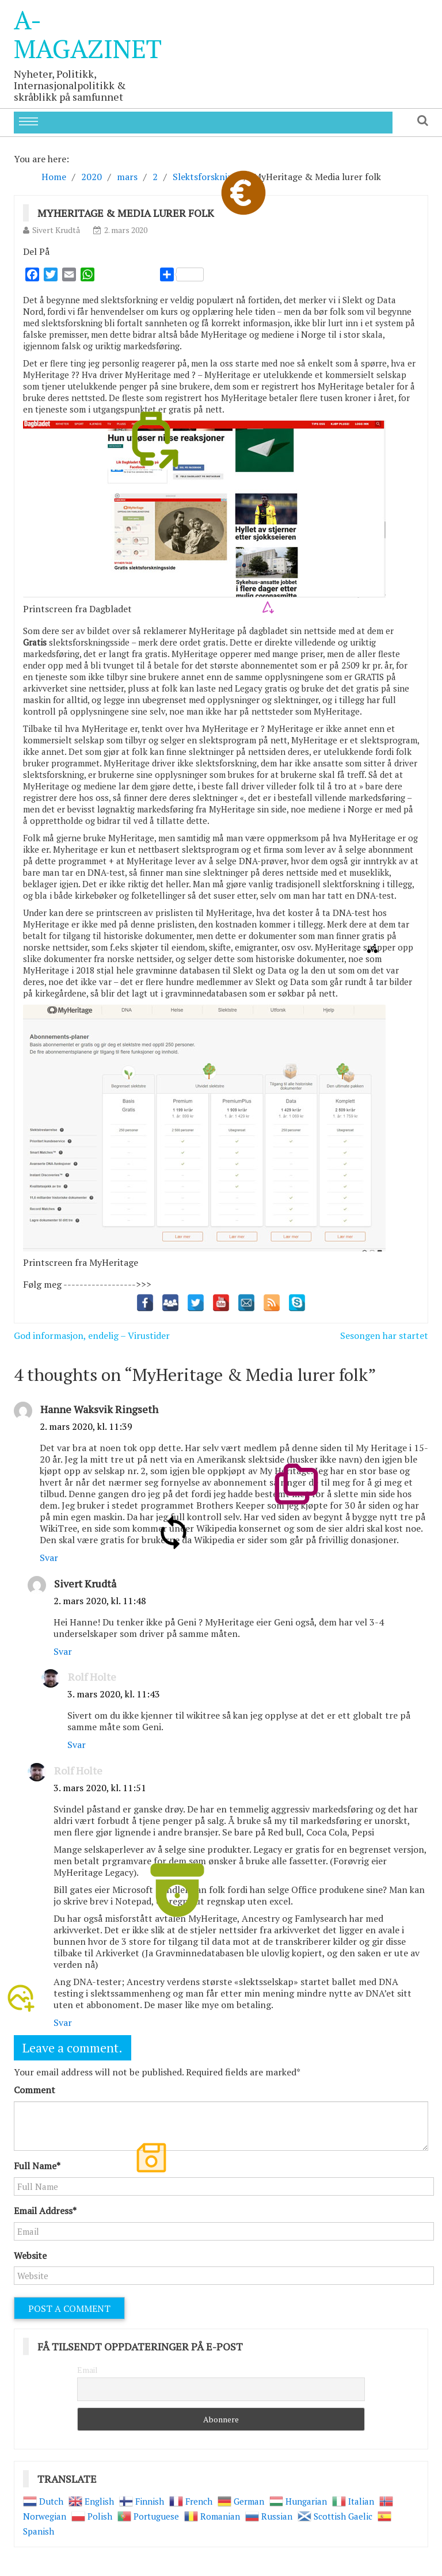  What do you see at coordinates (296, 1485) in the screenshot?
I see `browse all folders` at bounding box center [296, 1485].